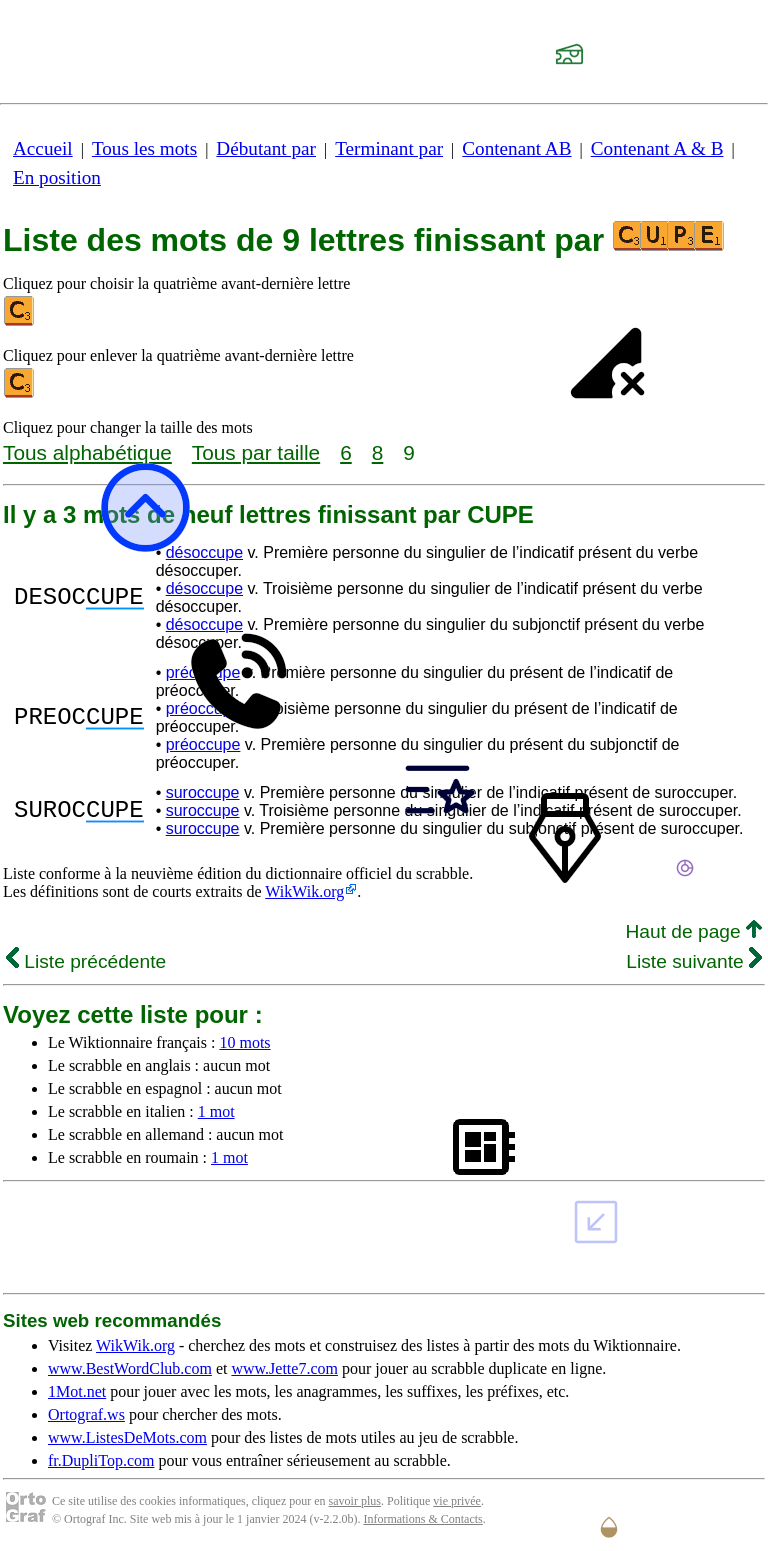 This screenshot has height=1551, width=768. What do you see at coordinates (236, 684) in the screenshot?
I see `indicates an active or ongoing call` at bounding box center [236, 684].